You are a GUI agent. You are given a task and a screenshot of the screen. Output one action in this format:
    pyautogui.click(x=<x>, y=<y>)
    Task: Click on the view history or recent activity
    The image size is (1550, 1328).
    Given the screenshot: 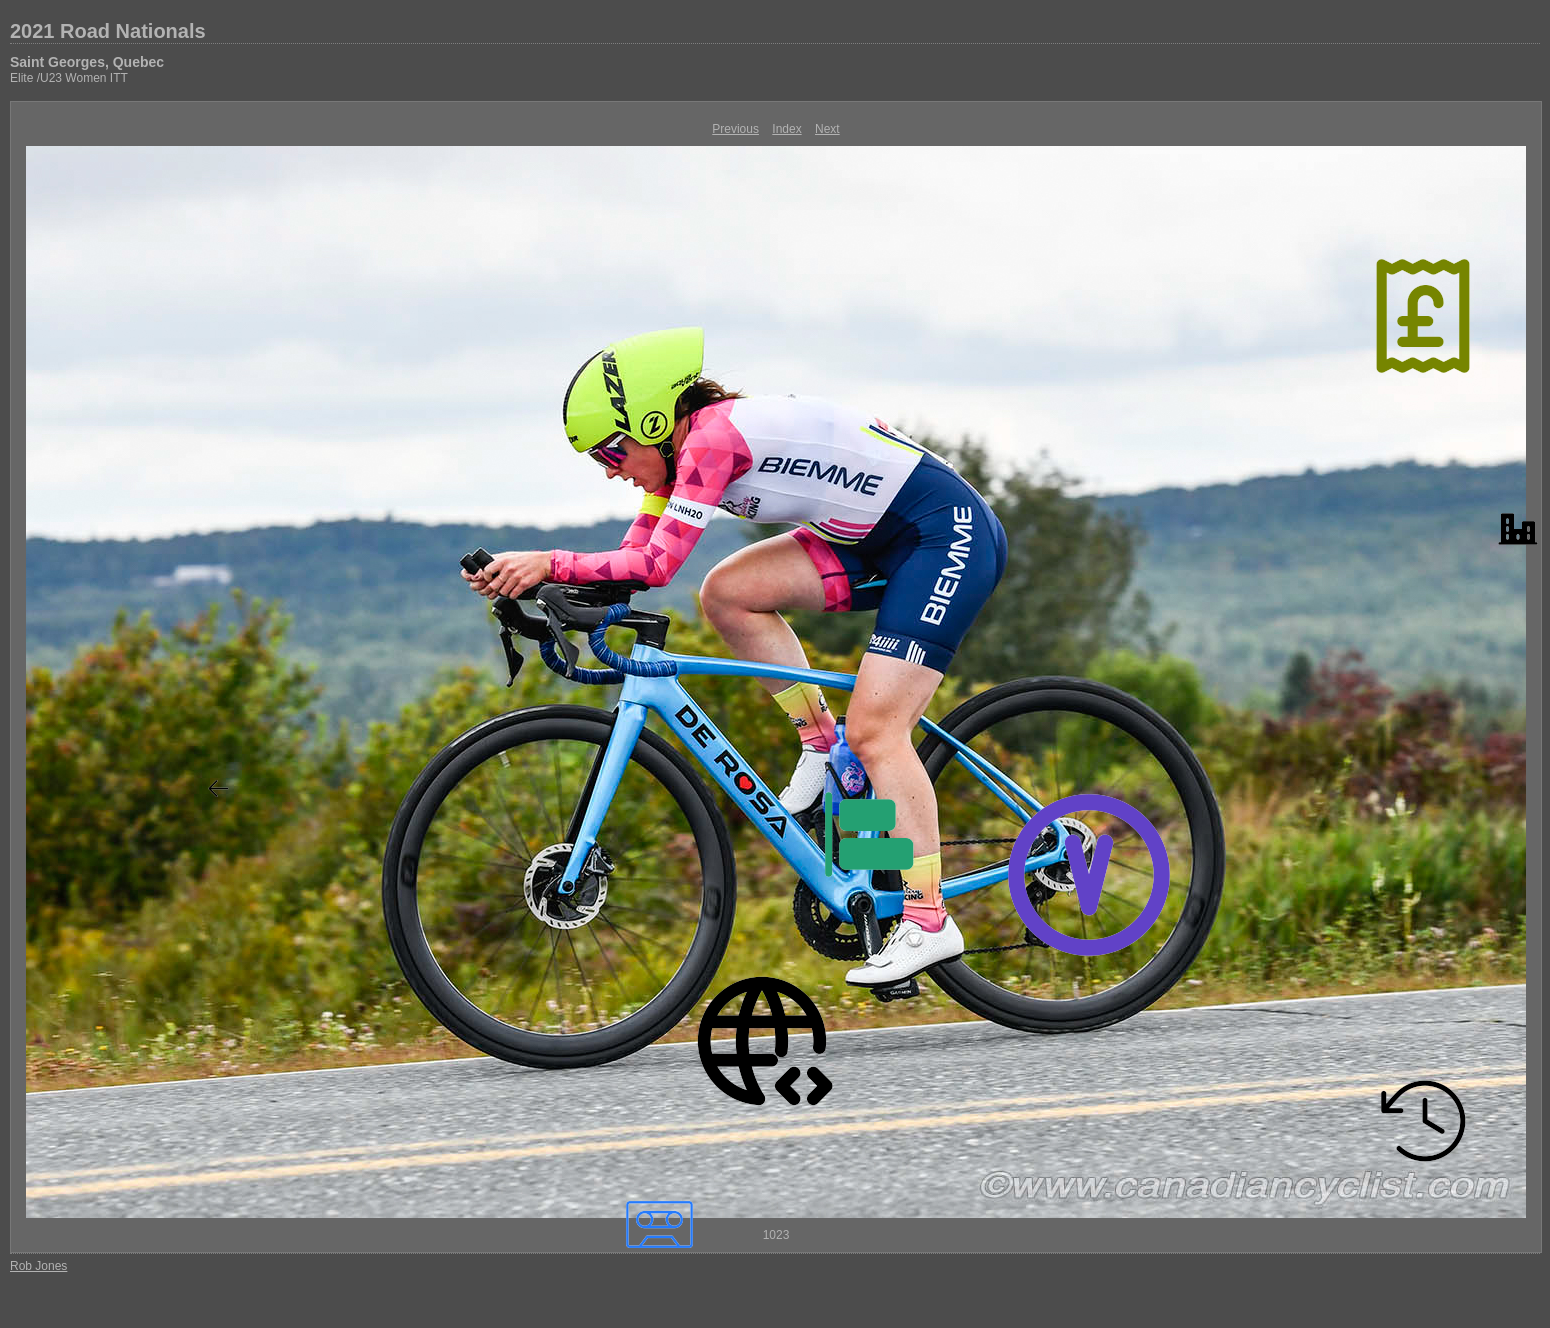 What is the action you would take?
    pyautogui.click(x=1425, y=1121)
    